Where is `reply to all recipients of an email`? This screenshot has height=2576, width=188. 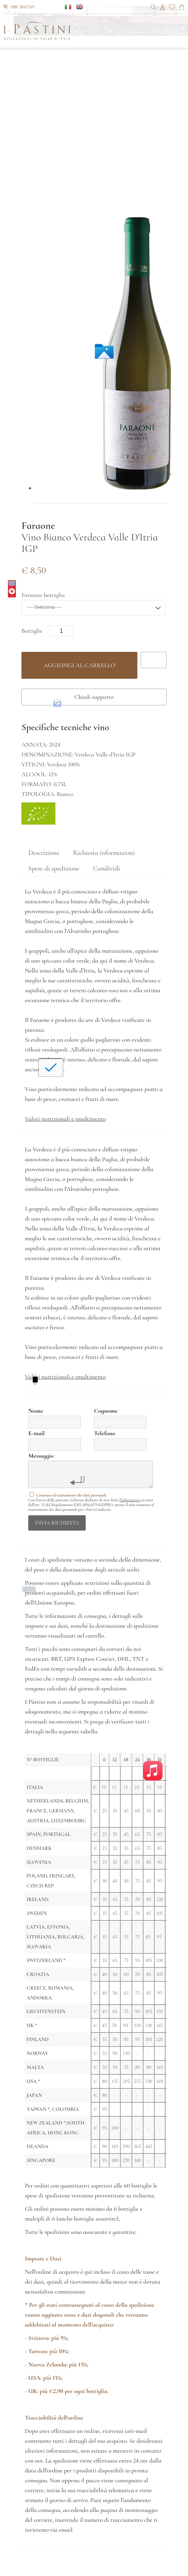
reply to all recipients of an email is located at coordinates (77, 1479).